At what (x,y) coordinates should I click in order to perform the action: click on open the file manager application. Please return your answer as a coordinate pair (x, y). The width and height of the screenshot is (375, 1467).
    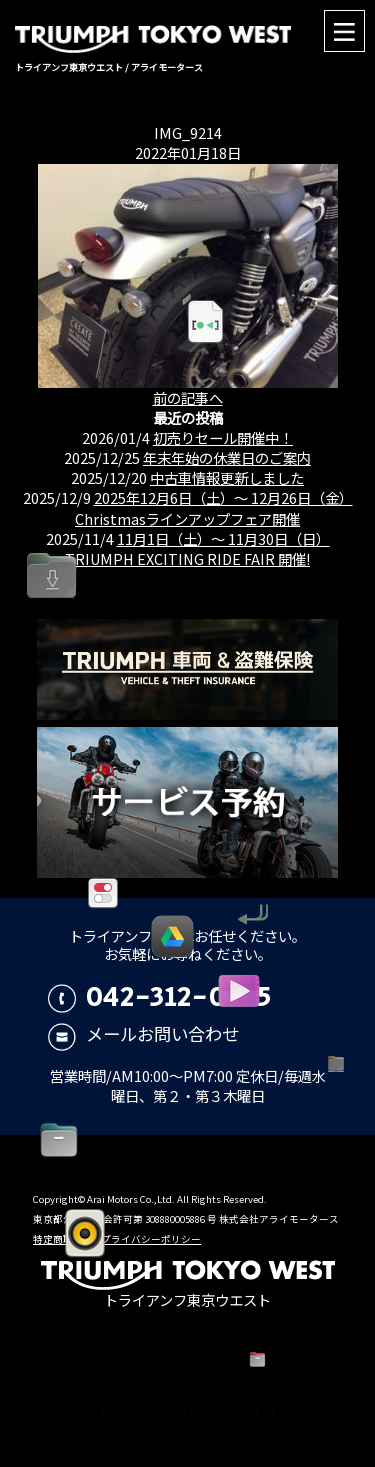
    Looking at the image, I should click on (59, 1140).